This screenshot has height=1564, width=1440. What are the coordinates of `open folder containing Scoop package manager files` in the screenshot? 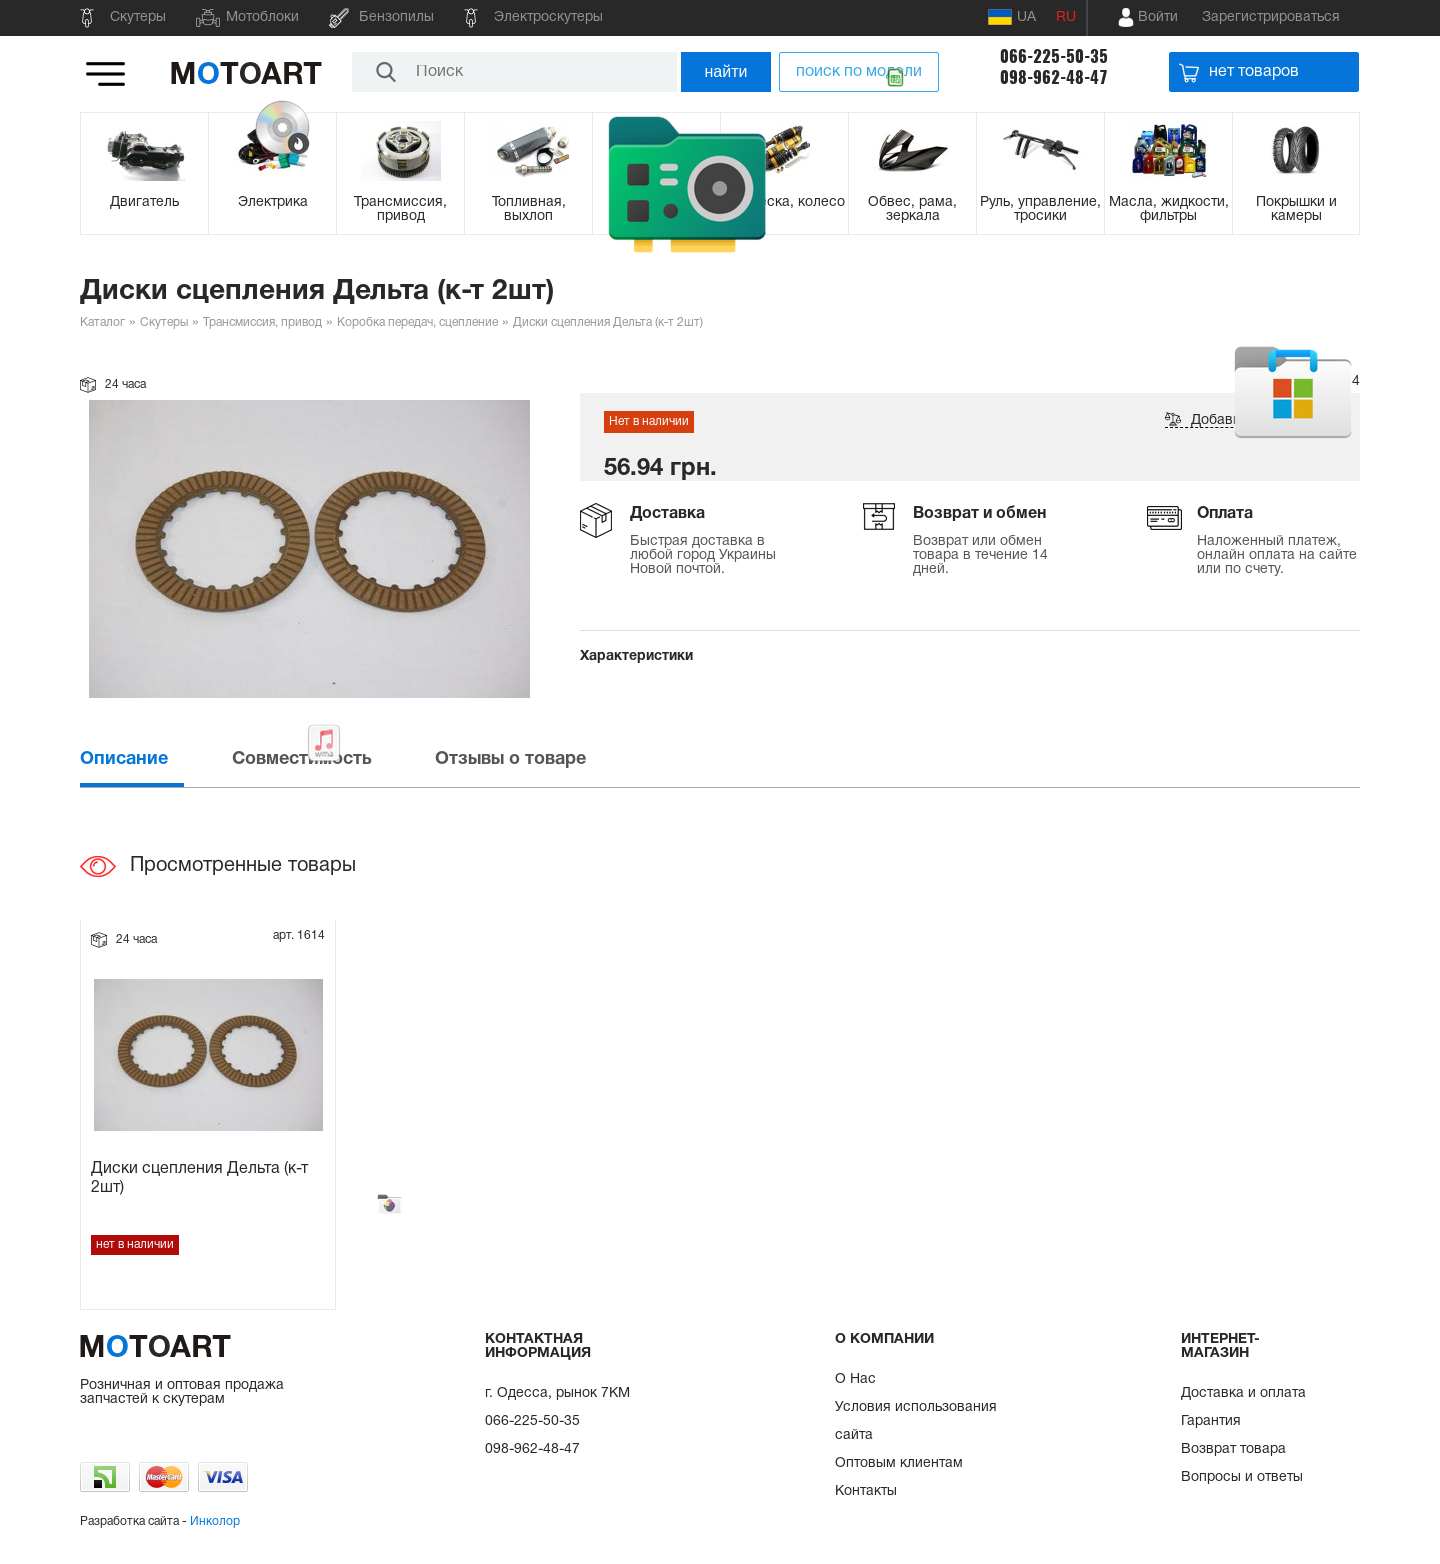 It's located at (389, 1204).